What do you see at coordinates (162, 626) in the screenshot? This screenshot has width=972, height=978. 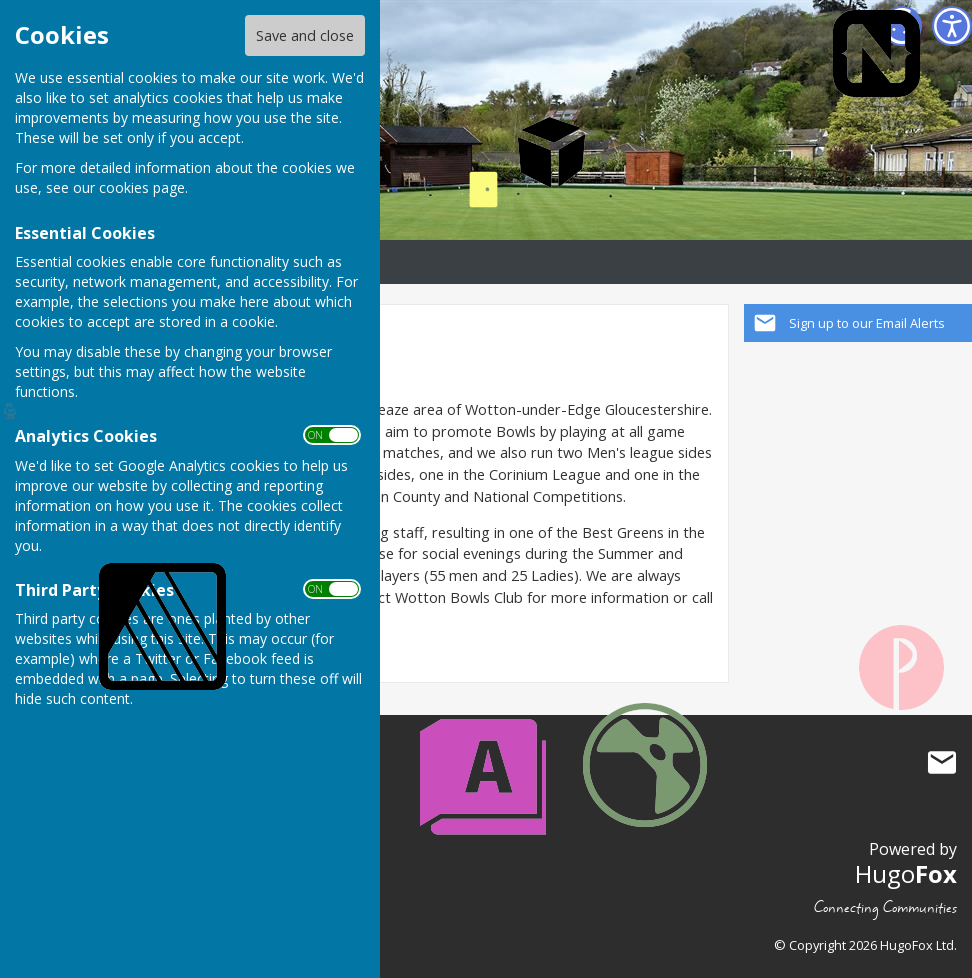 I see `open Affinity Publisher application` at bounding box center [162, 626].